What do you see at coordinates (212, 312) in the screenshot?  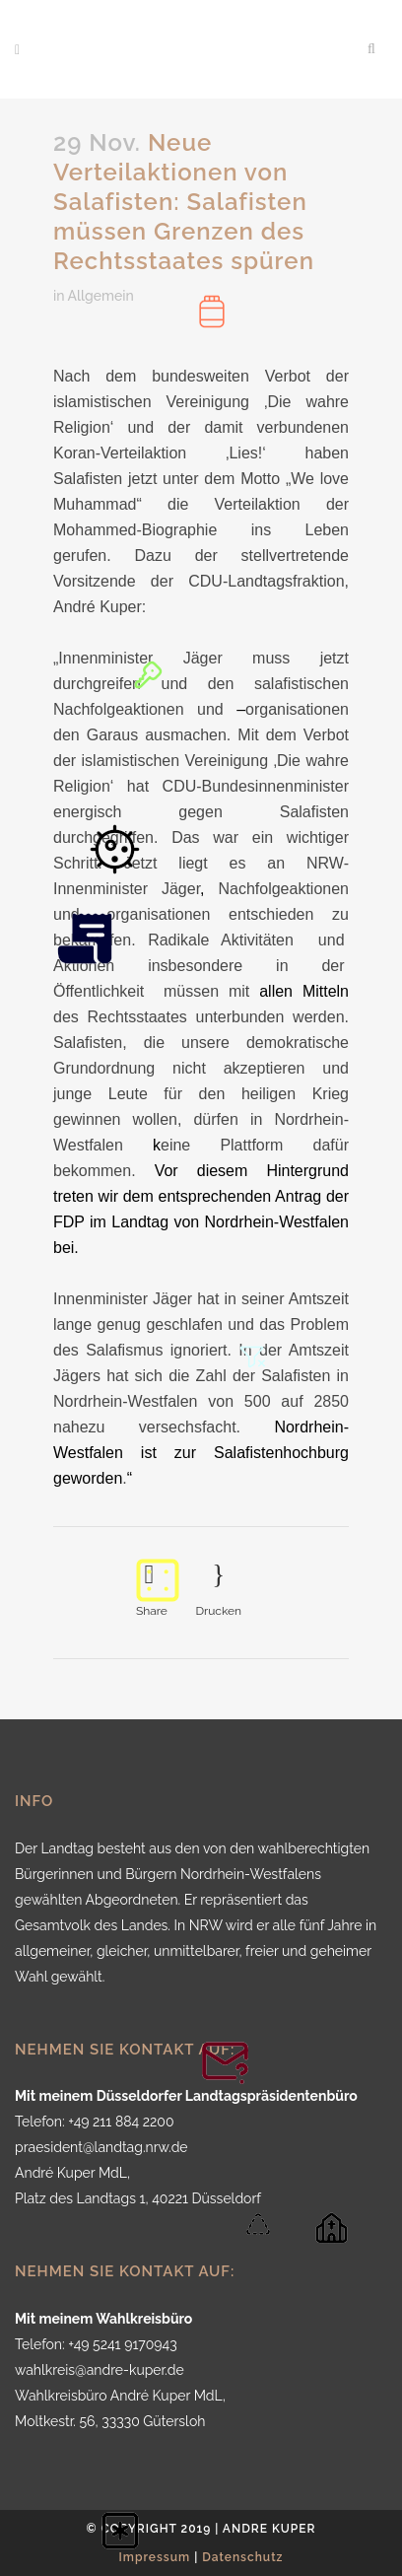 I see `view or manage labeled containers` at bounding box center [212, 312].